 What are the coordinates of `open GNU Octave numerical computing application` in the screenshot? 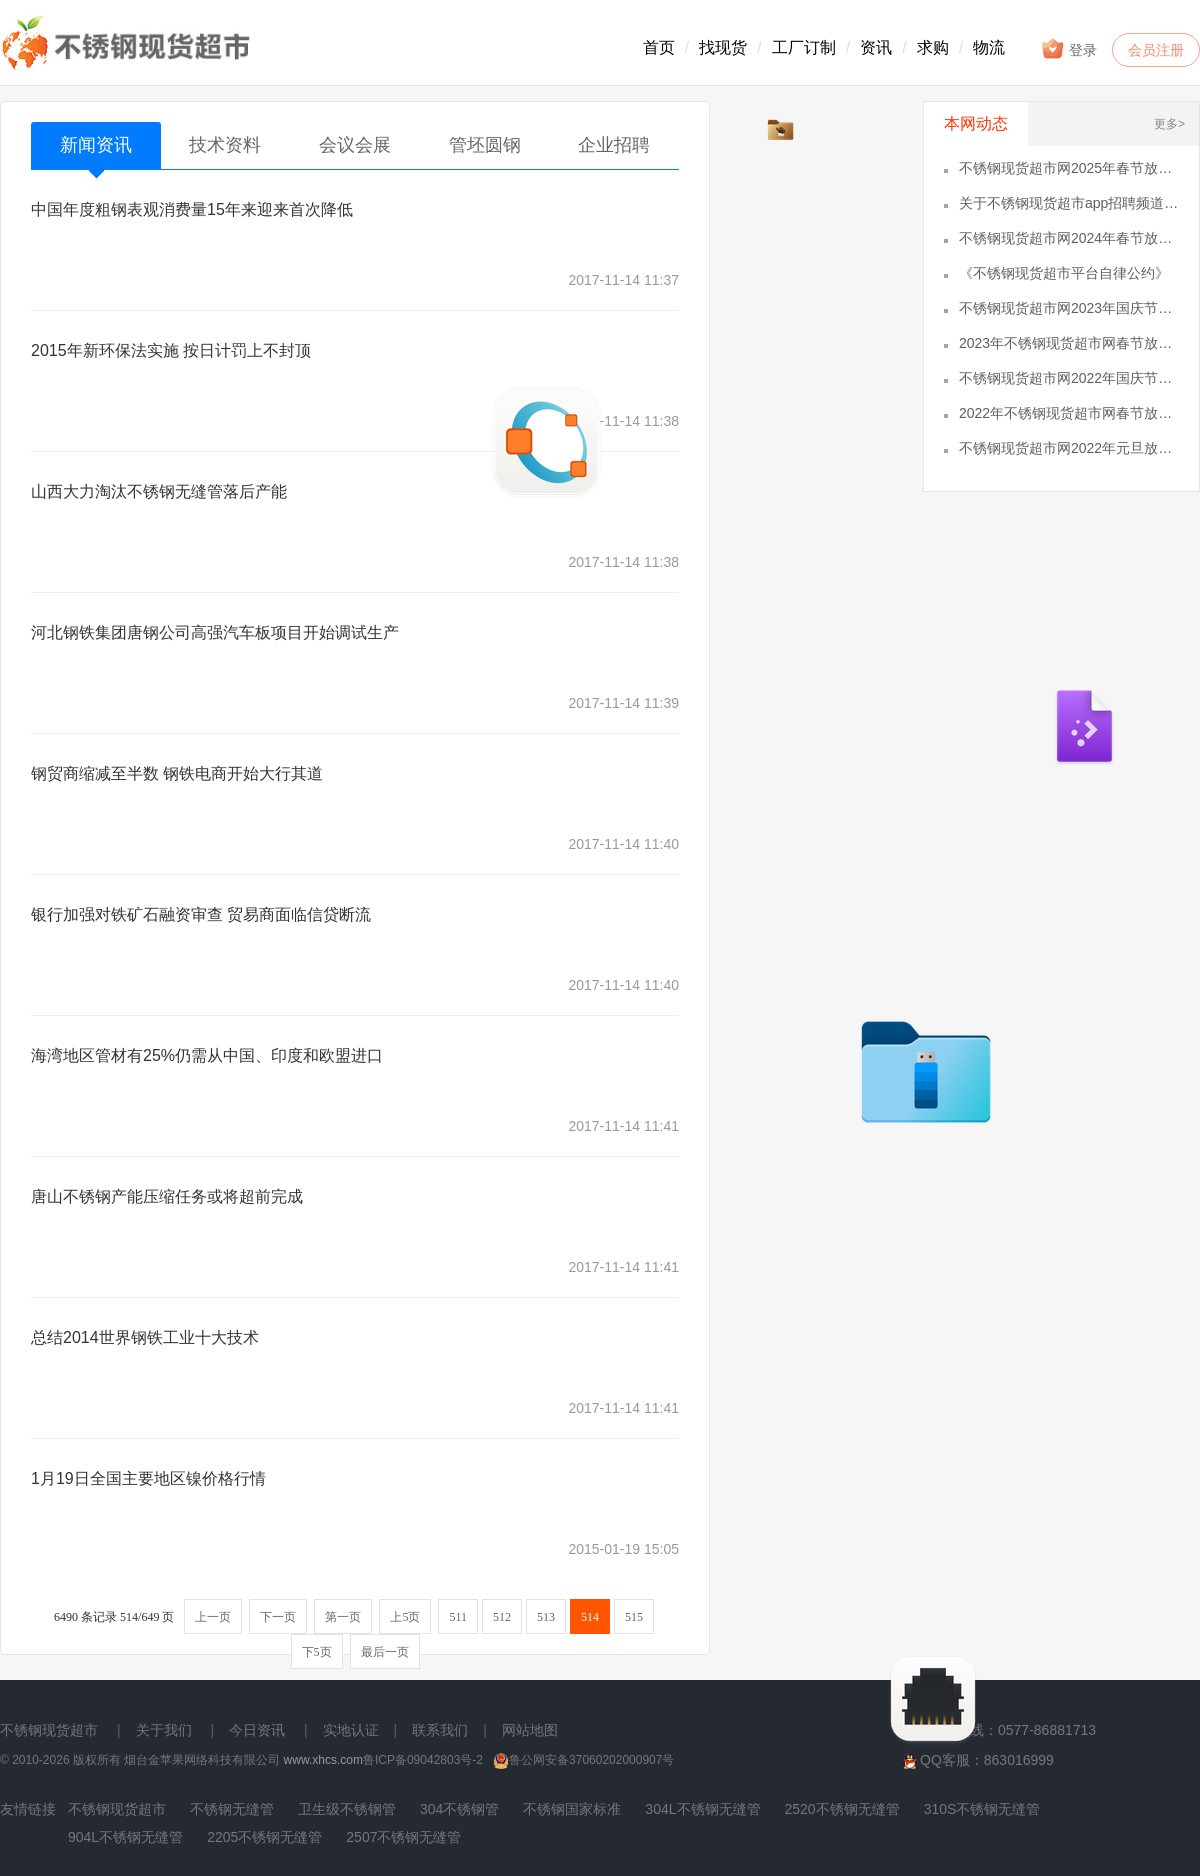 It's located at (546, 440).